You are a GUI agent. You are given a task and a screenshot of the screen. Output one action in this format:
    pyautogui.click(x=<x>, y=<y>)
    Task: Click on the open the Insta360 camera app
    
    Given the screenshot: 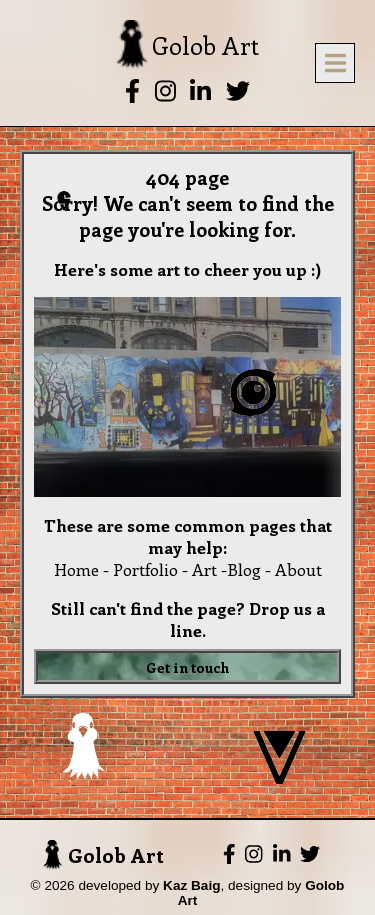 What is the action you would take?
    pyautogui.click(x=253, y=392)
    